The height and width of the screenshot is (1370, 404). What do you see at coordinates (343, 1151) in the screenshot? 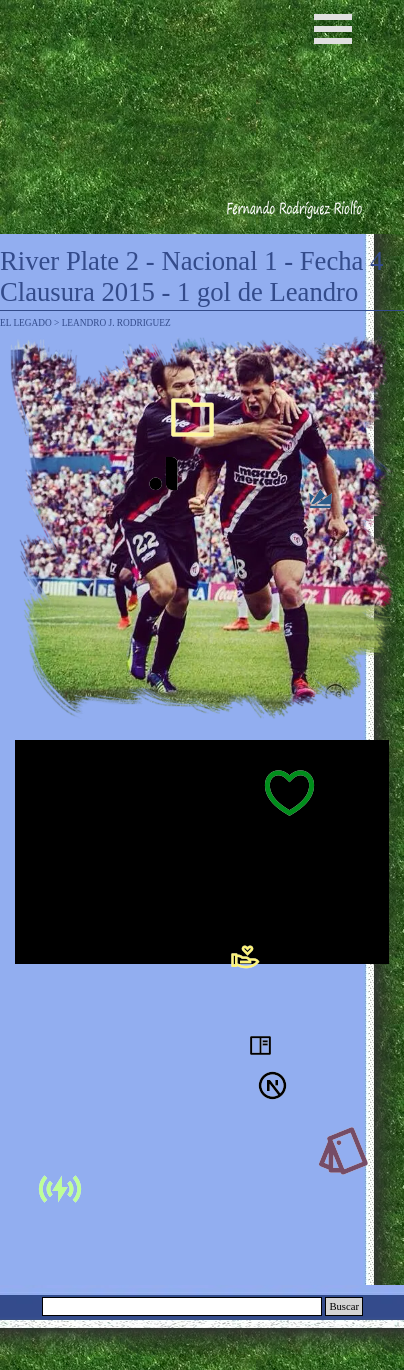
I see `access pantone color swatches` at bounding box center [343, 1151].